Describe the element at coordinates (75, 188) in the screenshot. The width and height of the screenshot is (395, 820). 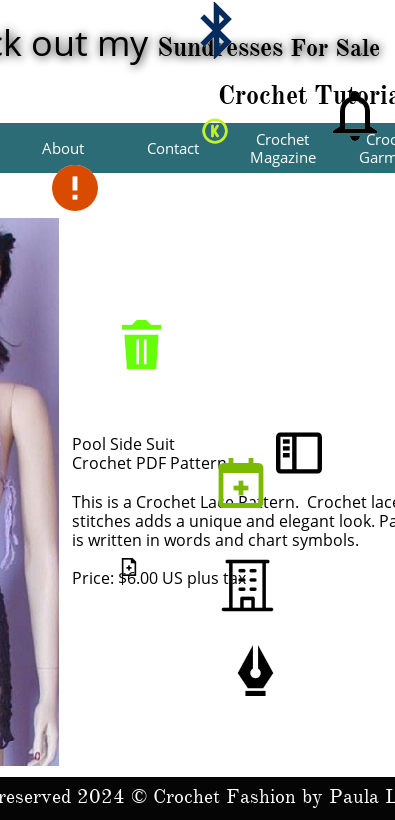
I see `indicates an error or warning state` at that location.